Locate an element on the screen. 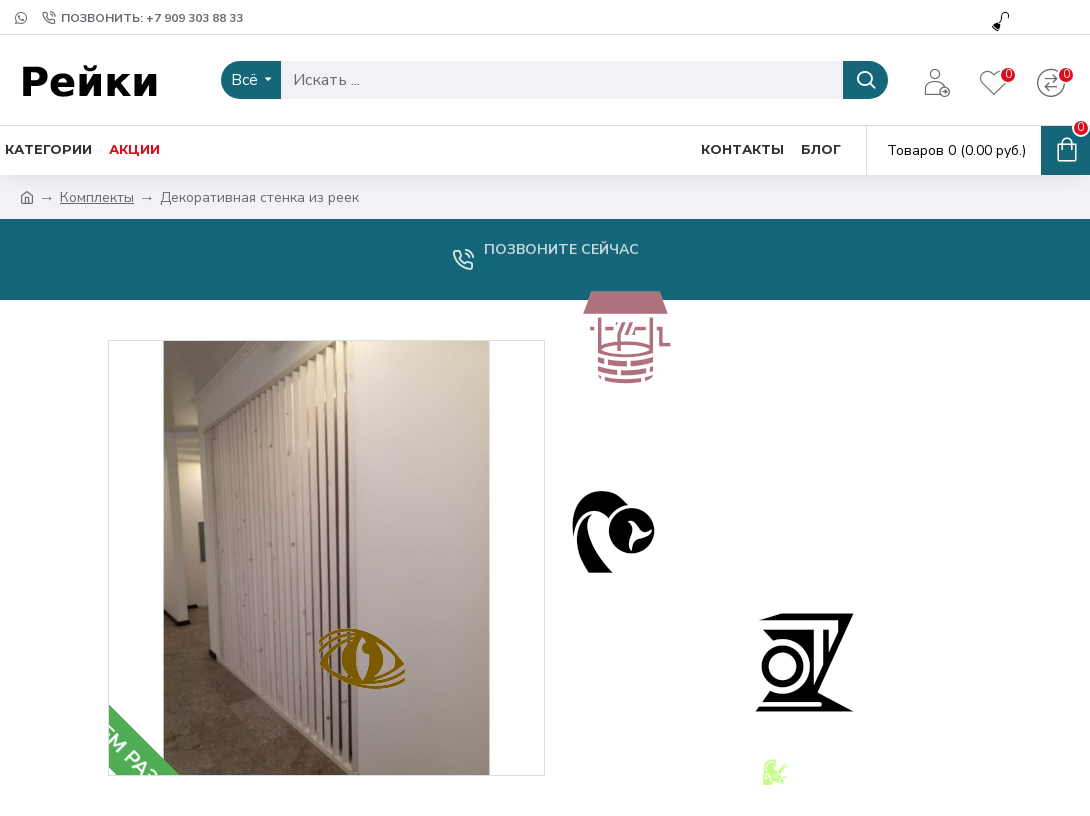 The height and width of the screenshot is (816, 1090). pirate or nautical themed game element is located at coordinates (1000, 21).